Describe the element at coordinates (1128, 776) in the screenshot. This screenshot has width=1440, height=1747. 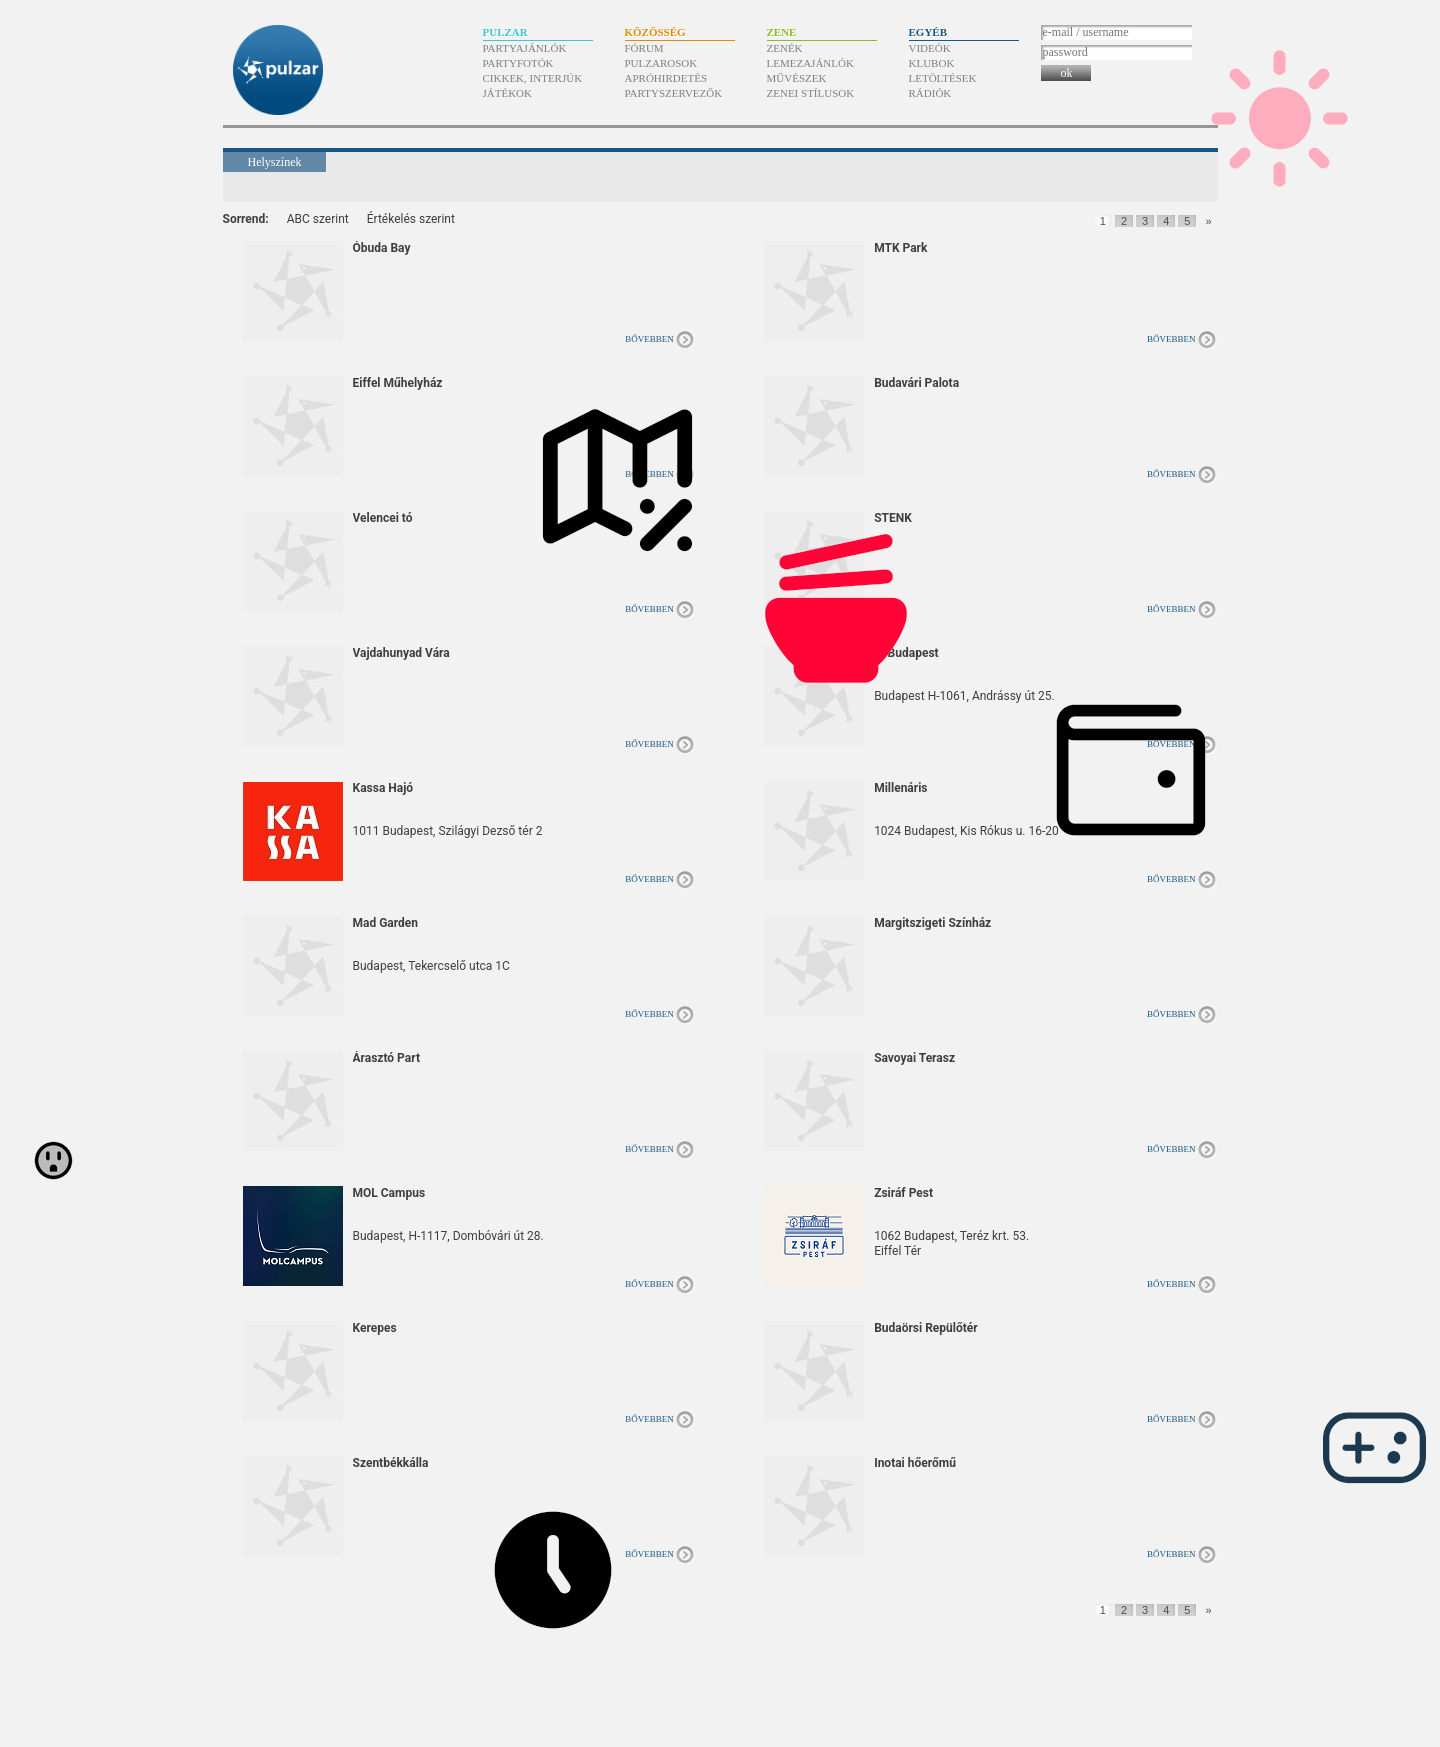
I see `access your wallet or payment methods` at that location.